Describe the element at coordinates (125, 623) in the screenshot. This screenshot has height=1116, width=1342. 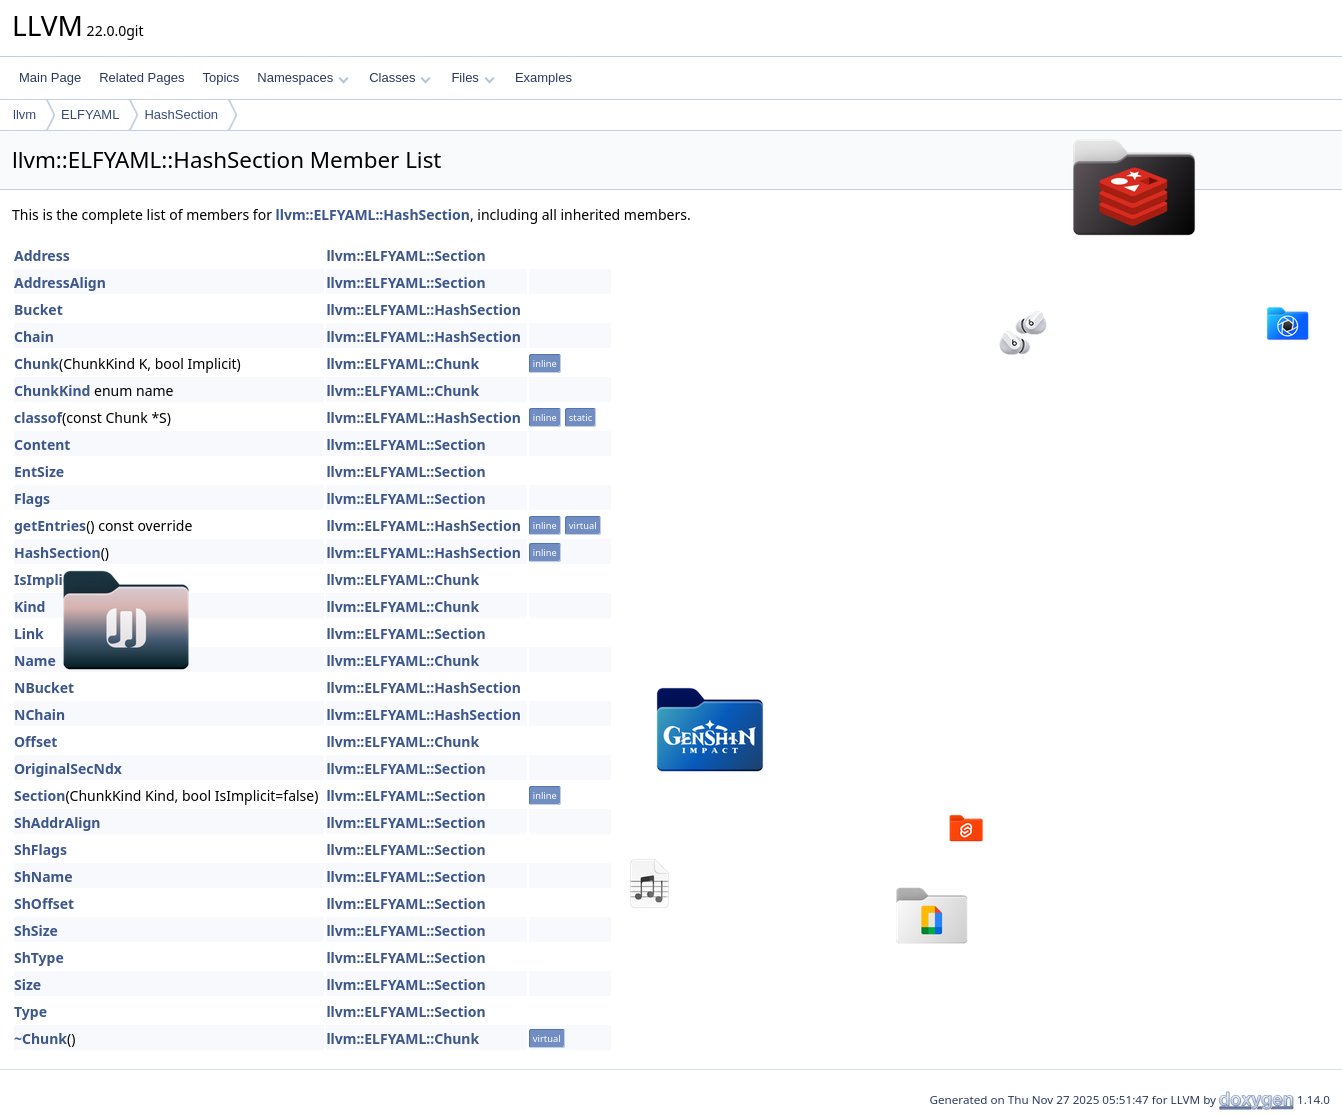
I see `open your indie music folder` at that location.